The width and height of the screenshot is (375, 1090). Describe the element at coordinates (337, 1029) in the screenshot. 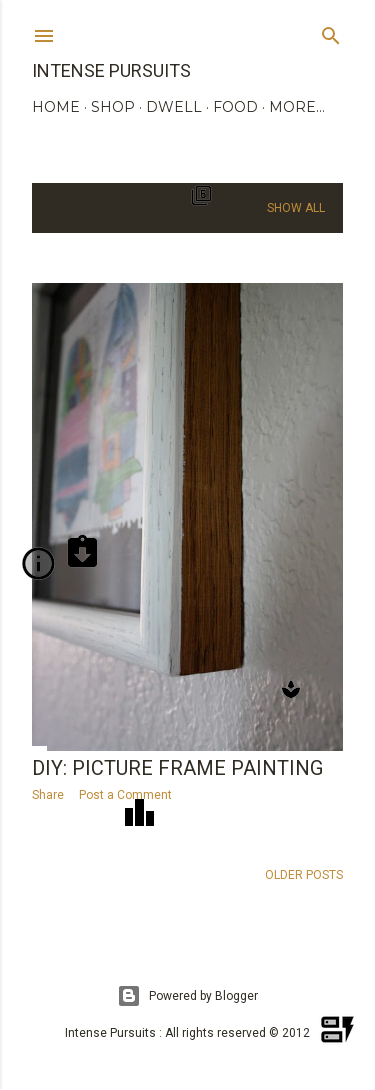

I see `access dynamic form builder` at that location.